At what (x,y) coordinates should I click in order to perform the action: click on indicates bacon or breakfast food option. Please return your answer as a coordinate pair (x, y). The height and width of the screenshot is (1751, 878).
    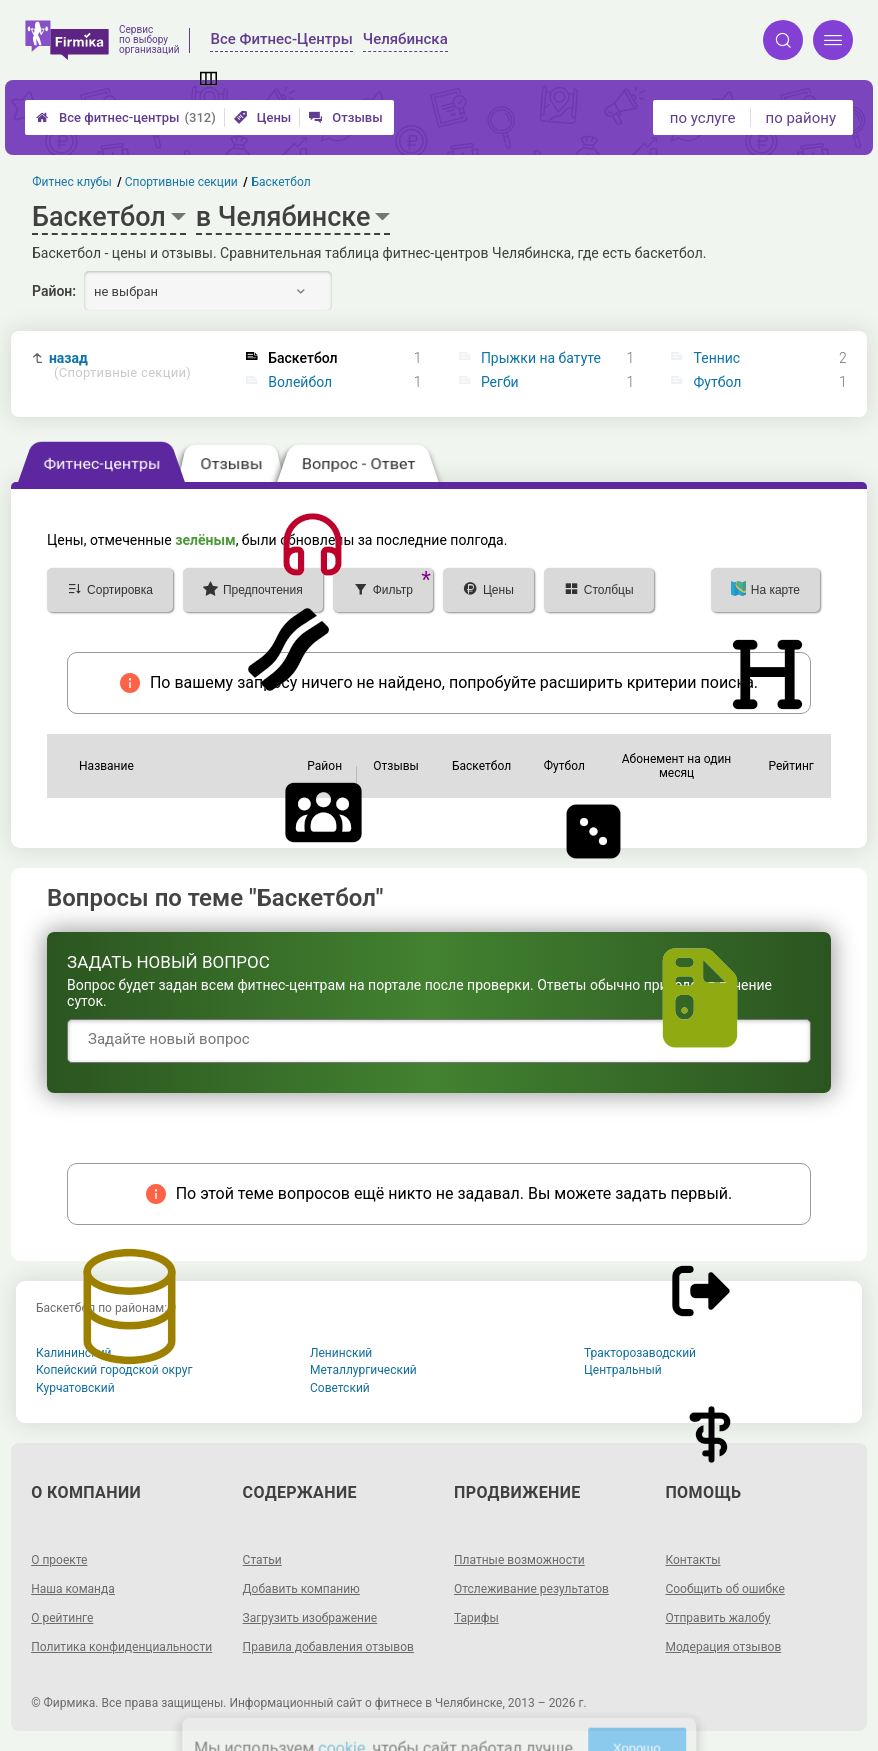
    Looking at the image, I should click on (288, 649).